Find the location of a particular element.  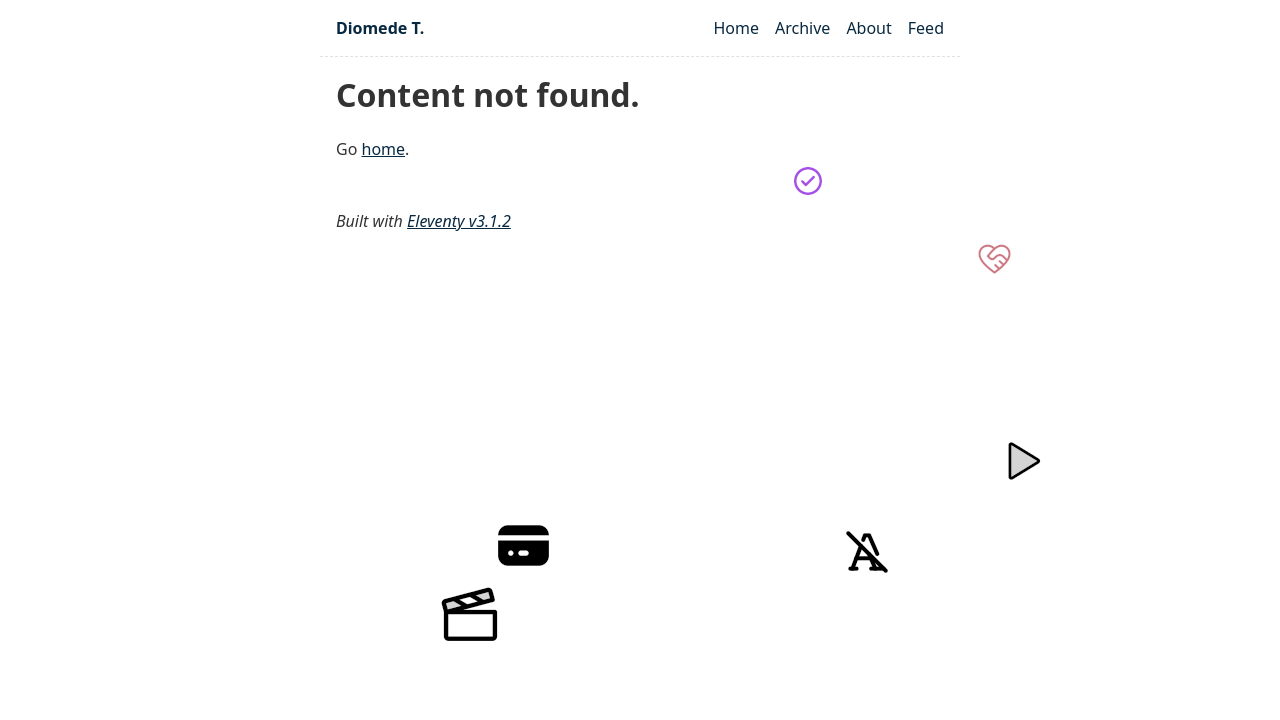

access video or movie content is located at coordinates (470, 616).